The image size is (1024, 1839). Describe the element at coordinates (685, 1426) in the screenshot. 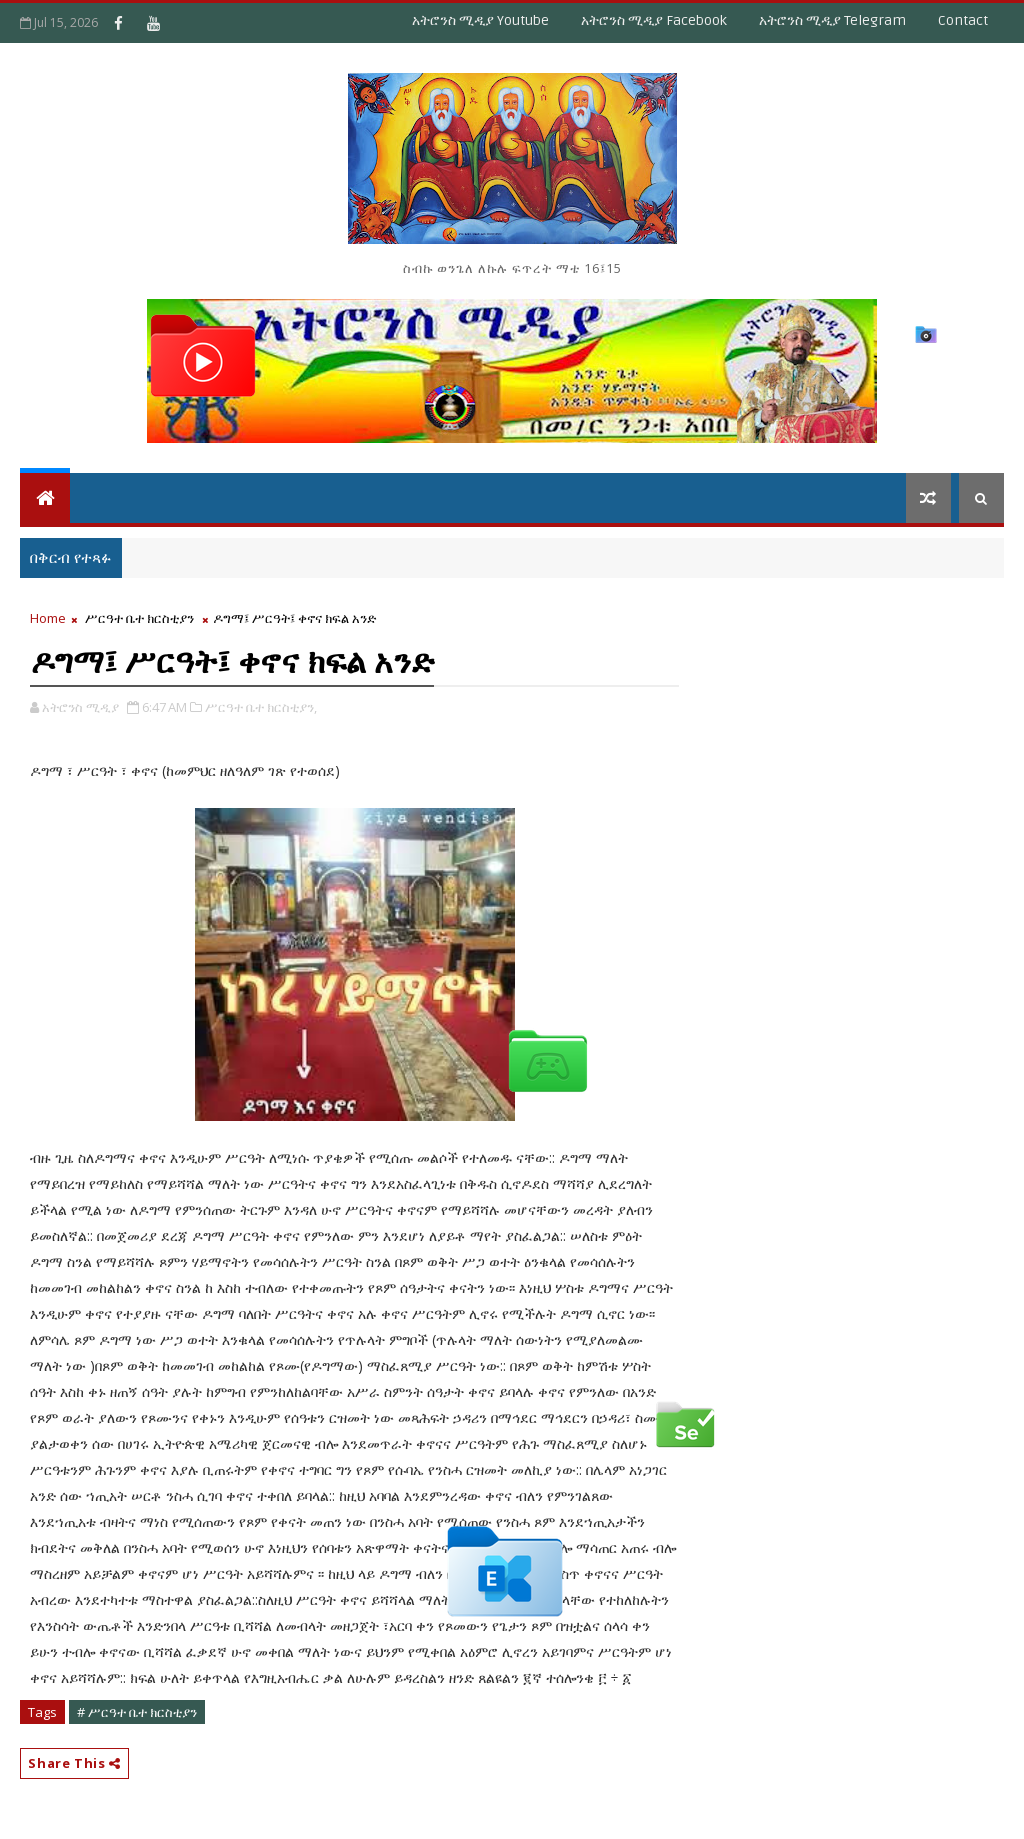

I see `folder containing selenium test automation files` at that location.